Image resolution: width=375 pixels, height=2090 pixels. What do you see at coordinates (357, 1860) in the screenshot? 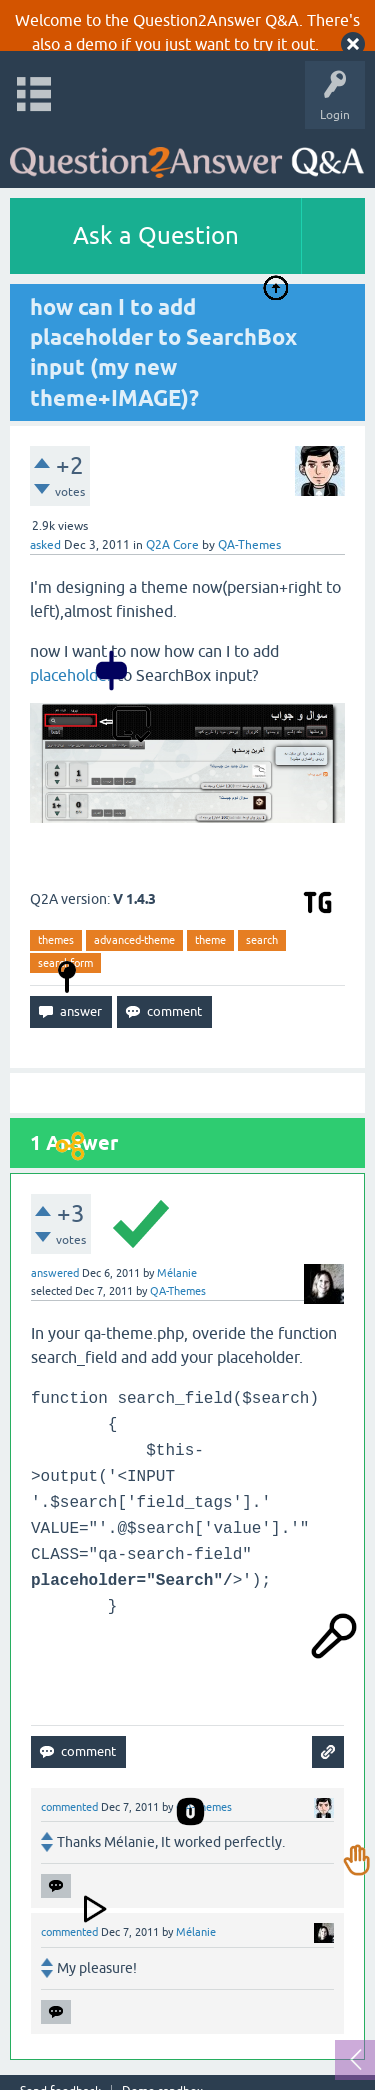
I see `three-finger gesture control` at bounding box center [357, 1860].